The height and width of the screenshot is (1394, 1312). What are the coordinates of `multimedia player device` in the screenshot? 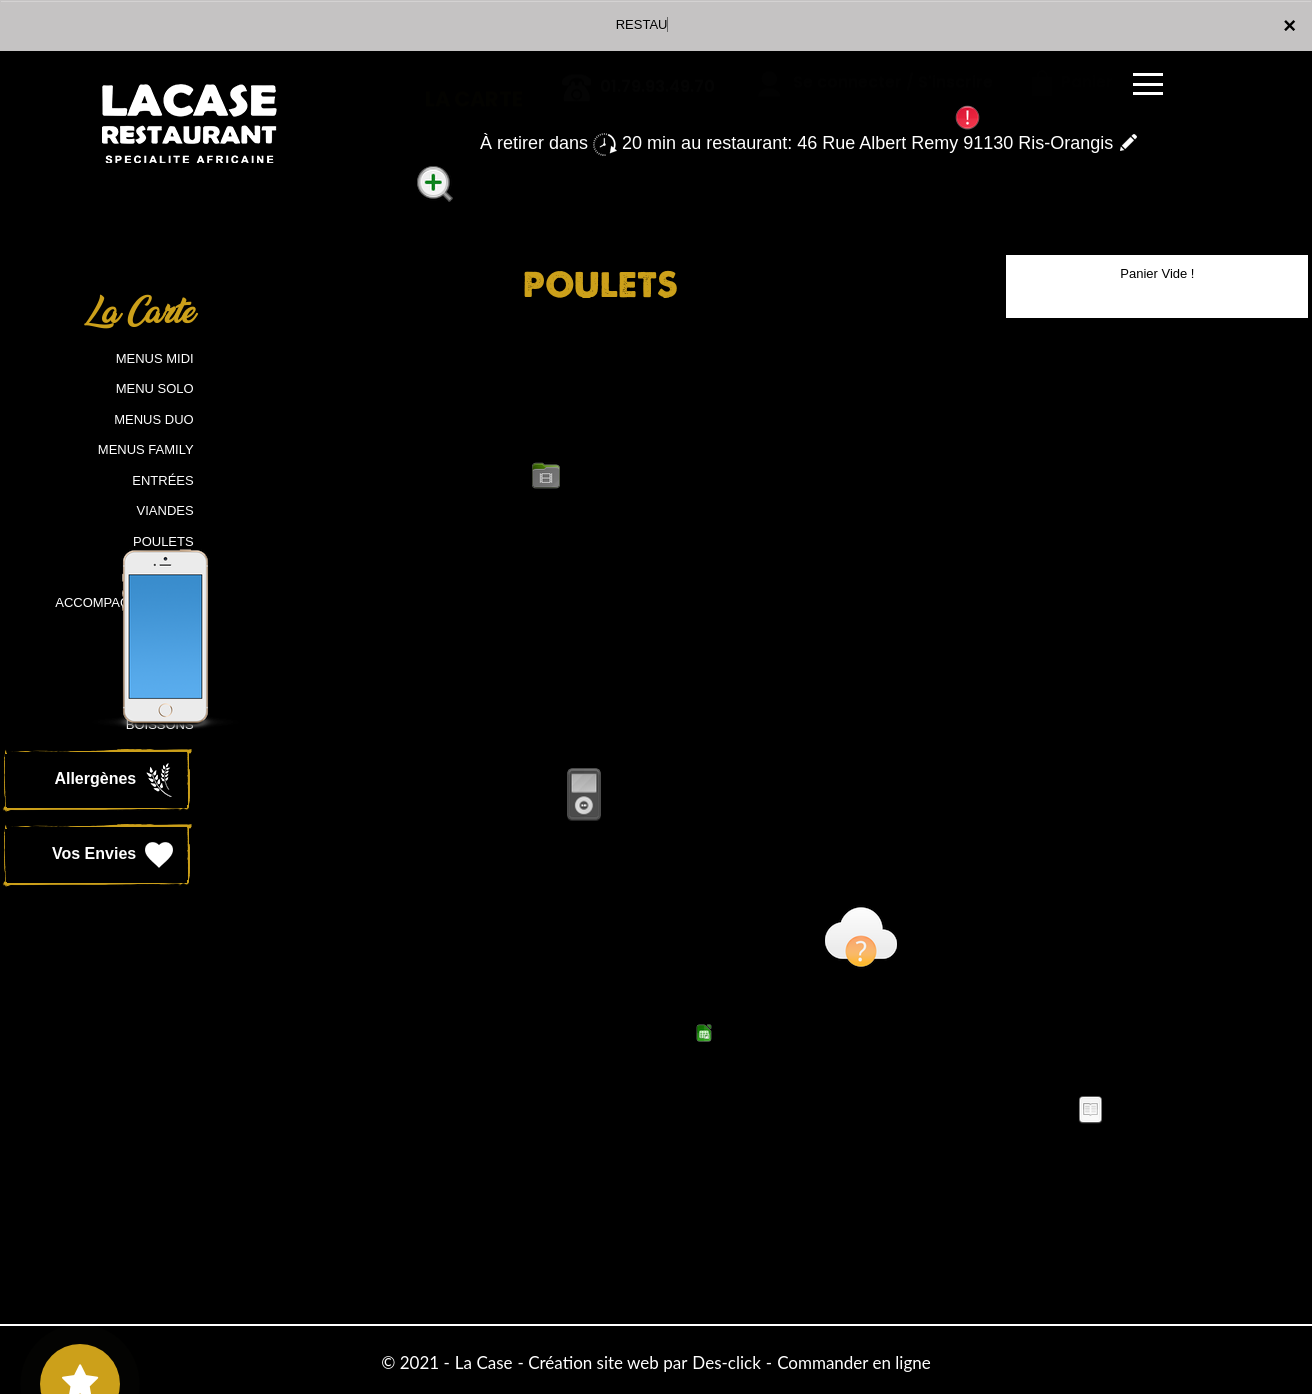 It's located at (584, 794).